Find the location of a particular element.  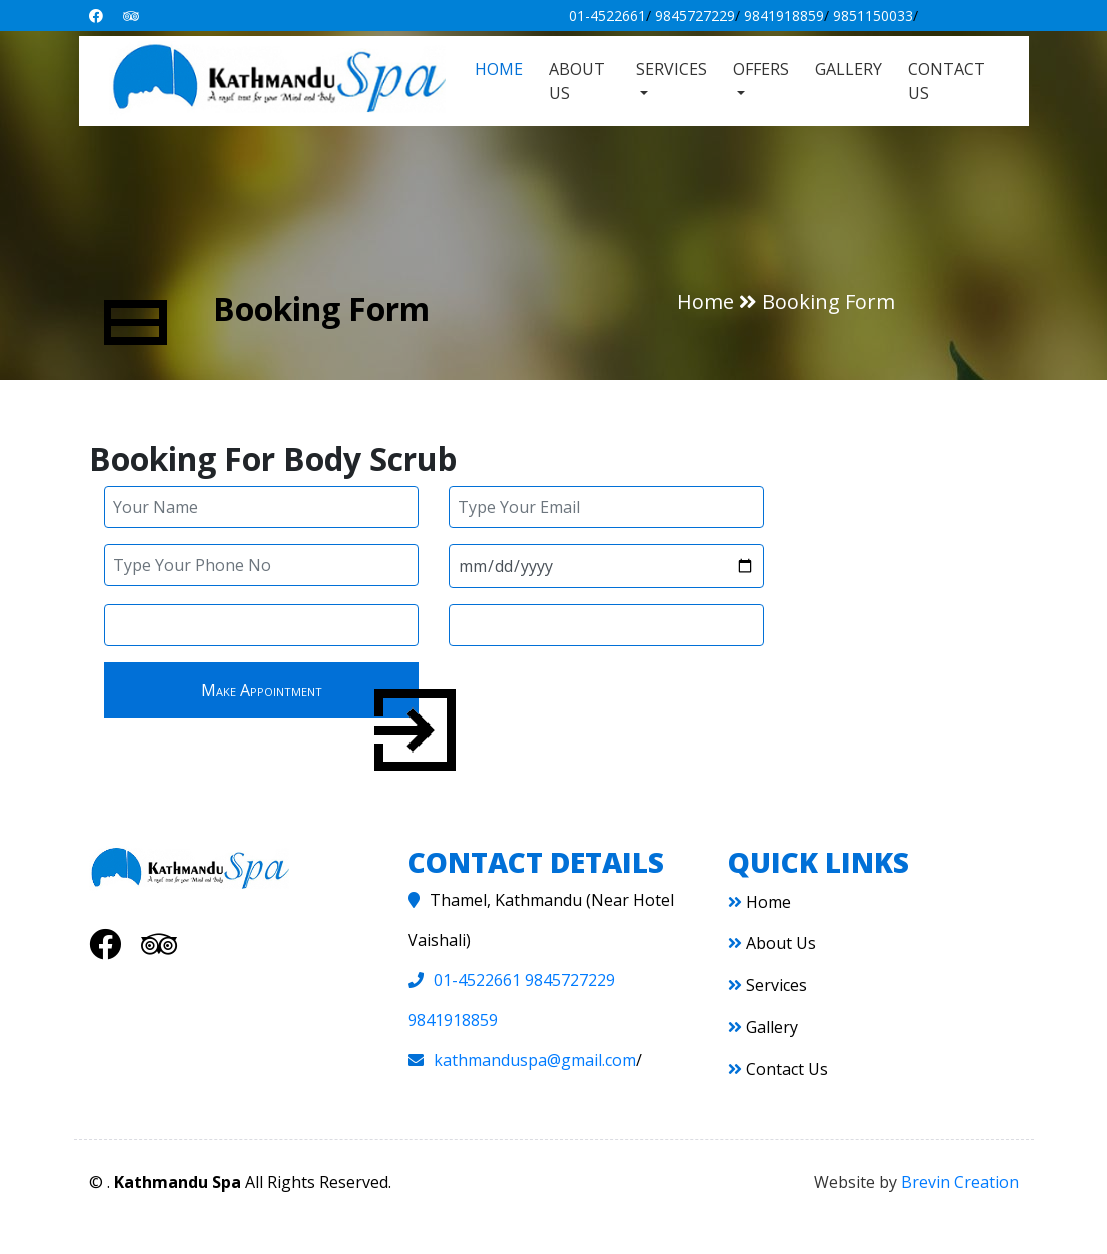

log out of the current account is located at coordinates (415, 730).